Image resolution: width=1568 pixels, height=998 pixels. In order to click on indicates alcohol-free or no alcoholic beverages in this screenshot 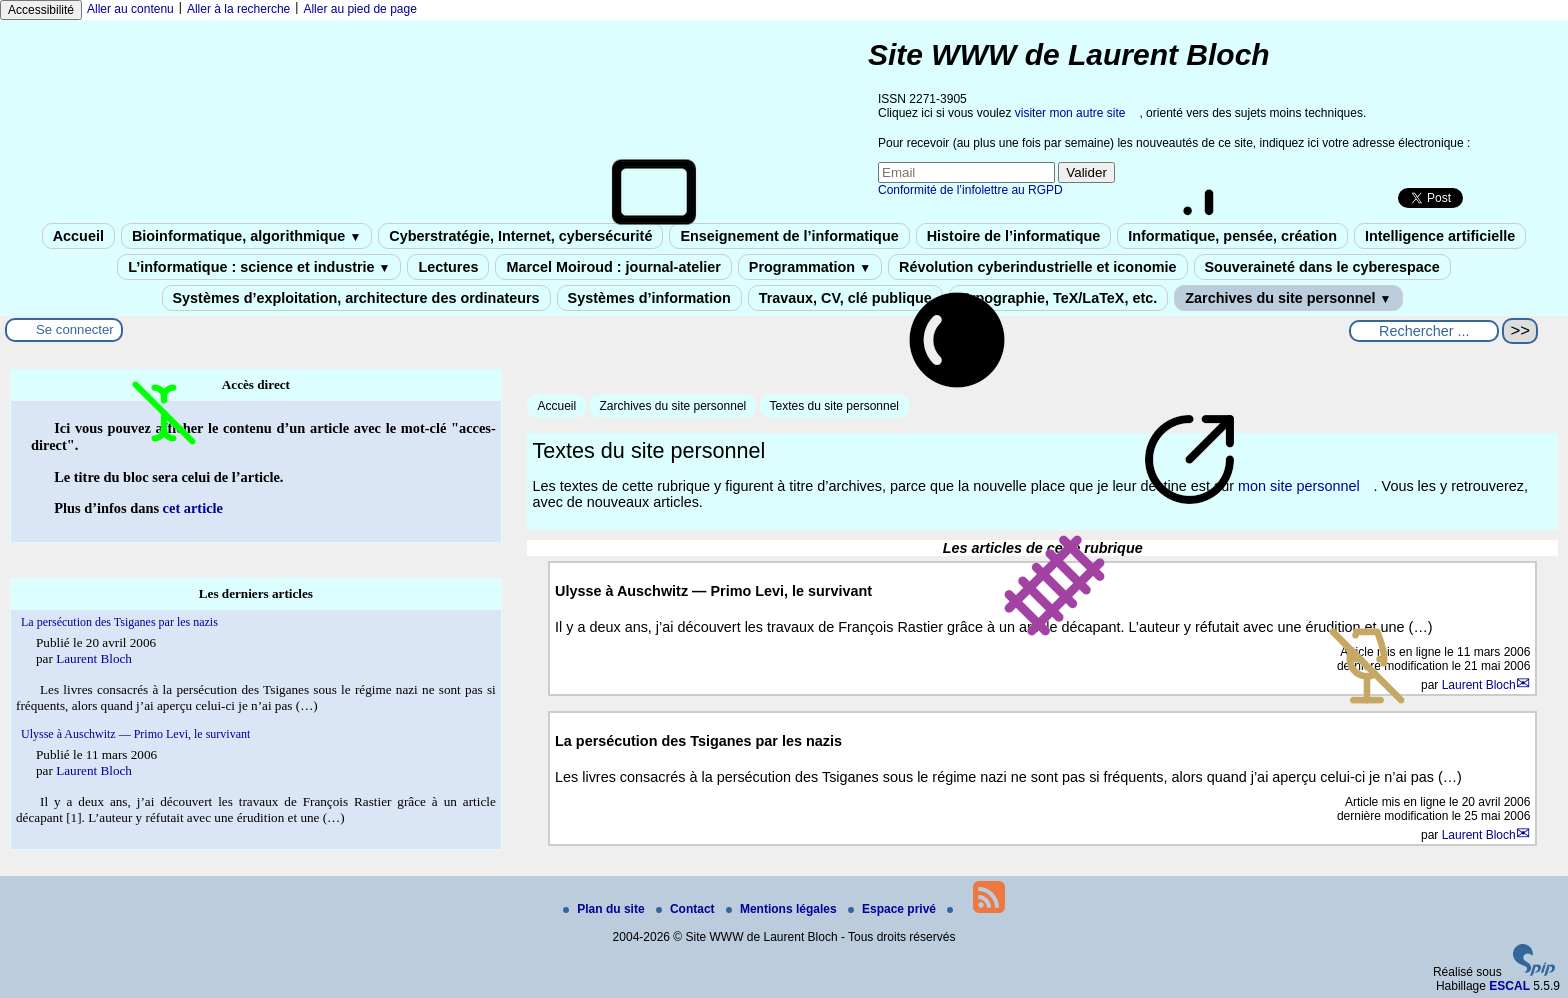, I will do `click(1367, 666)`.